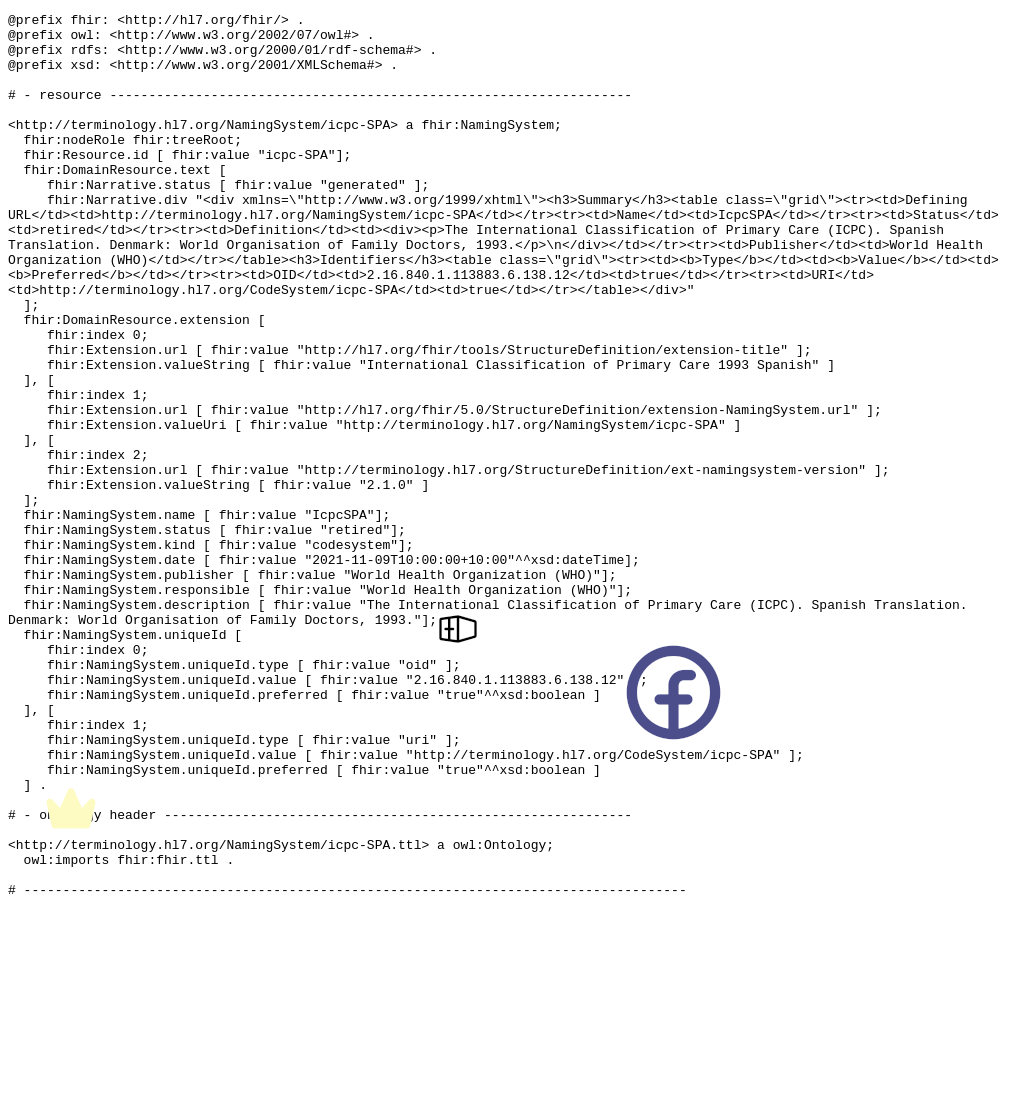  What do you see at coordinates (673, 692) in the screenshot?
I see `open facebook app` at bounding box center [673, 692].